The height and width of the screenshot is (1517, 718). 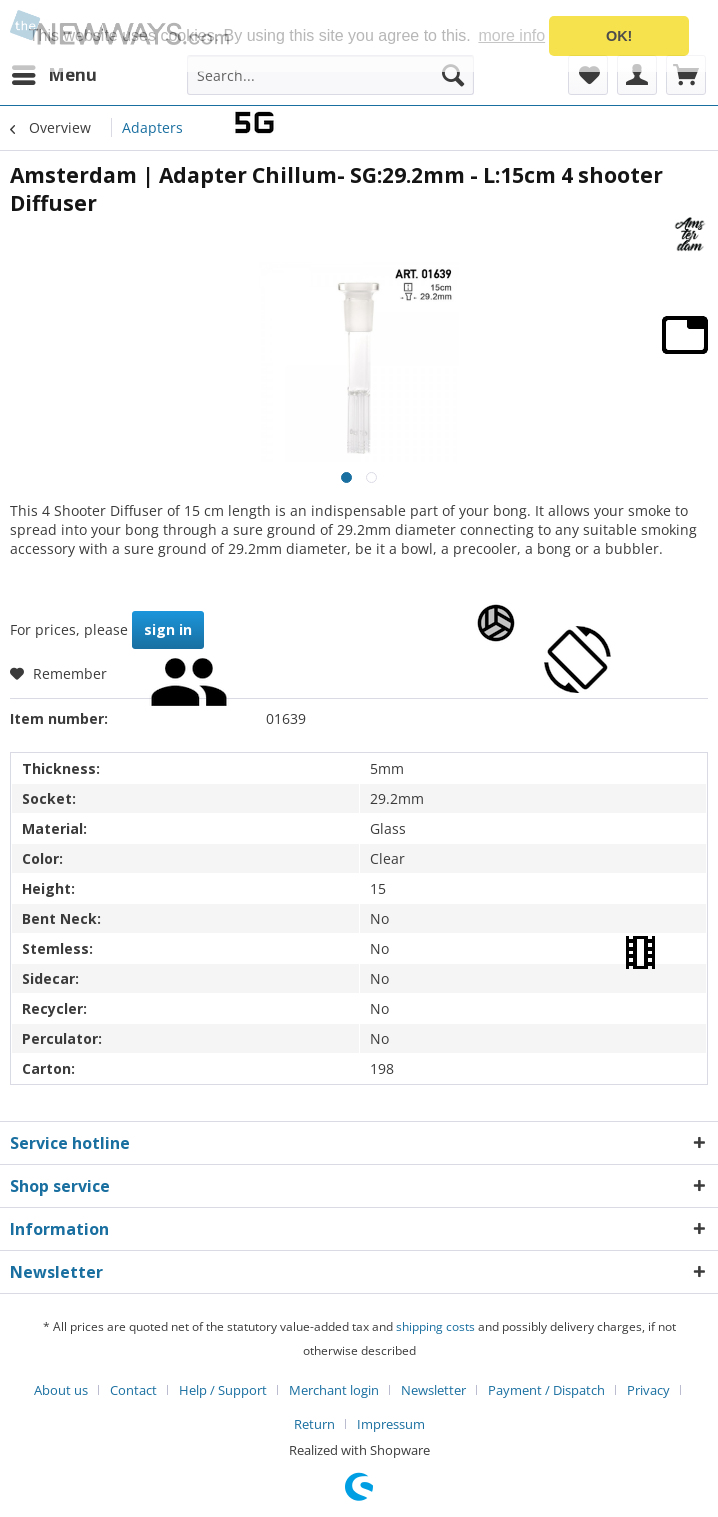 What do you see at coordinates (577, 659) in the screenshot?
I see `rotate screen orientation` at bounding box center [577, 659].